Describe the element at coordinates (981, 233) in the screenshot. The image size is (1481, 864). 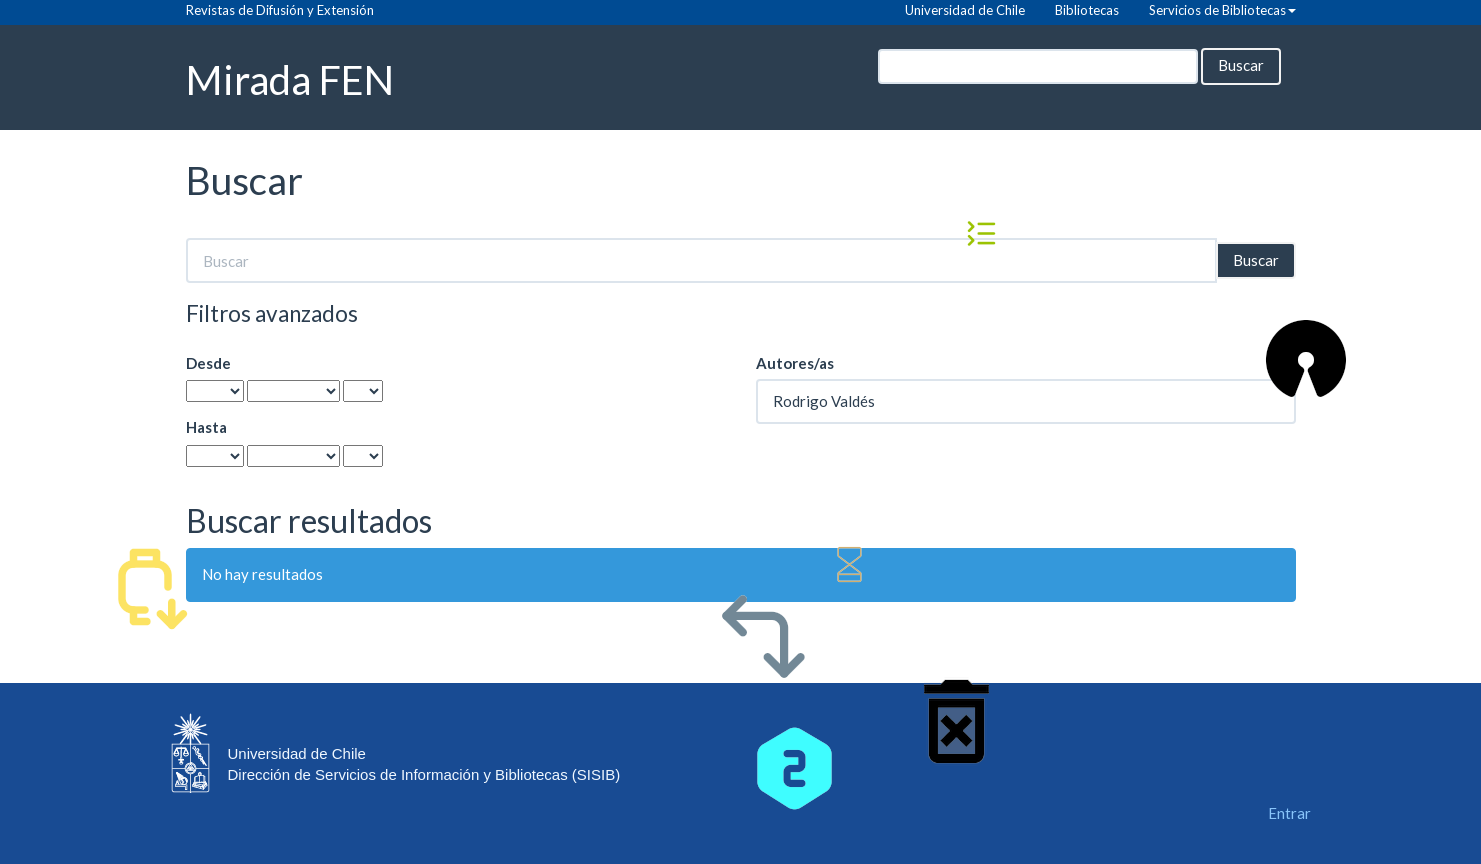
I see `collapse or minimize list items` at that location.